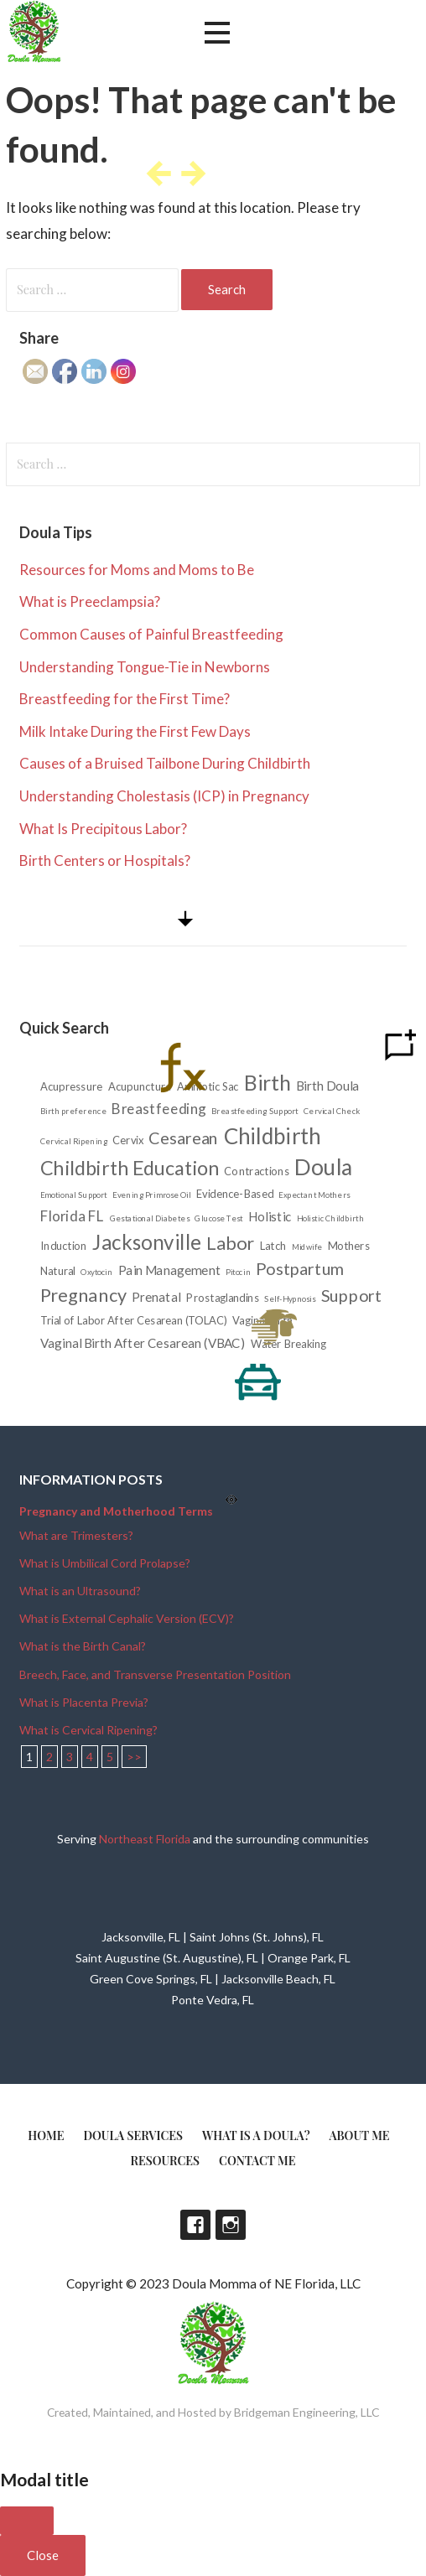 This screenshot has width=426, height=2576. Describe the element at coordinates (257, 1381) in the screenshot. I see `locate nearby police stations` at that location.